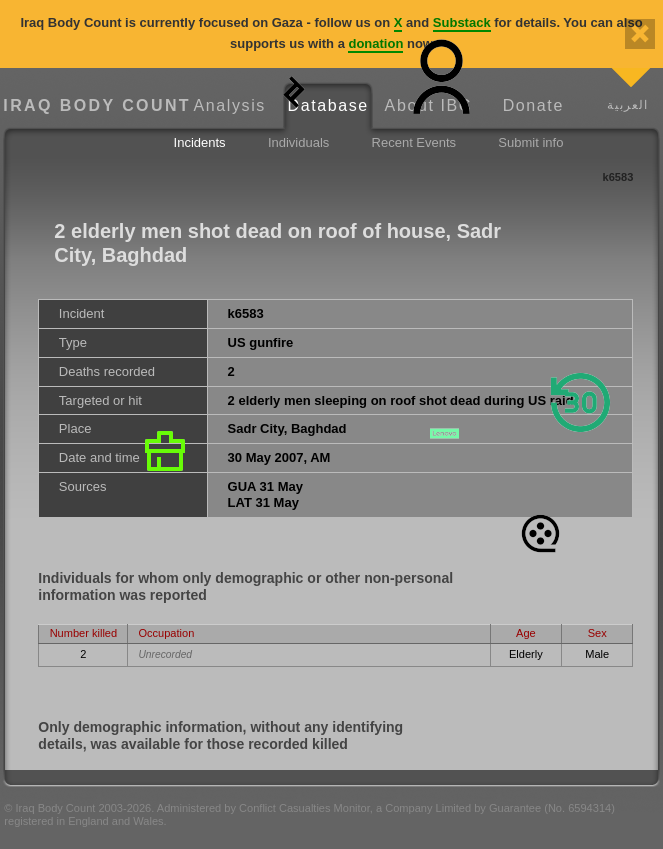 The width and height of the screenshot is (663, 849). I want to click on access brush or painting tools, so click(165, 451).